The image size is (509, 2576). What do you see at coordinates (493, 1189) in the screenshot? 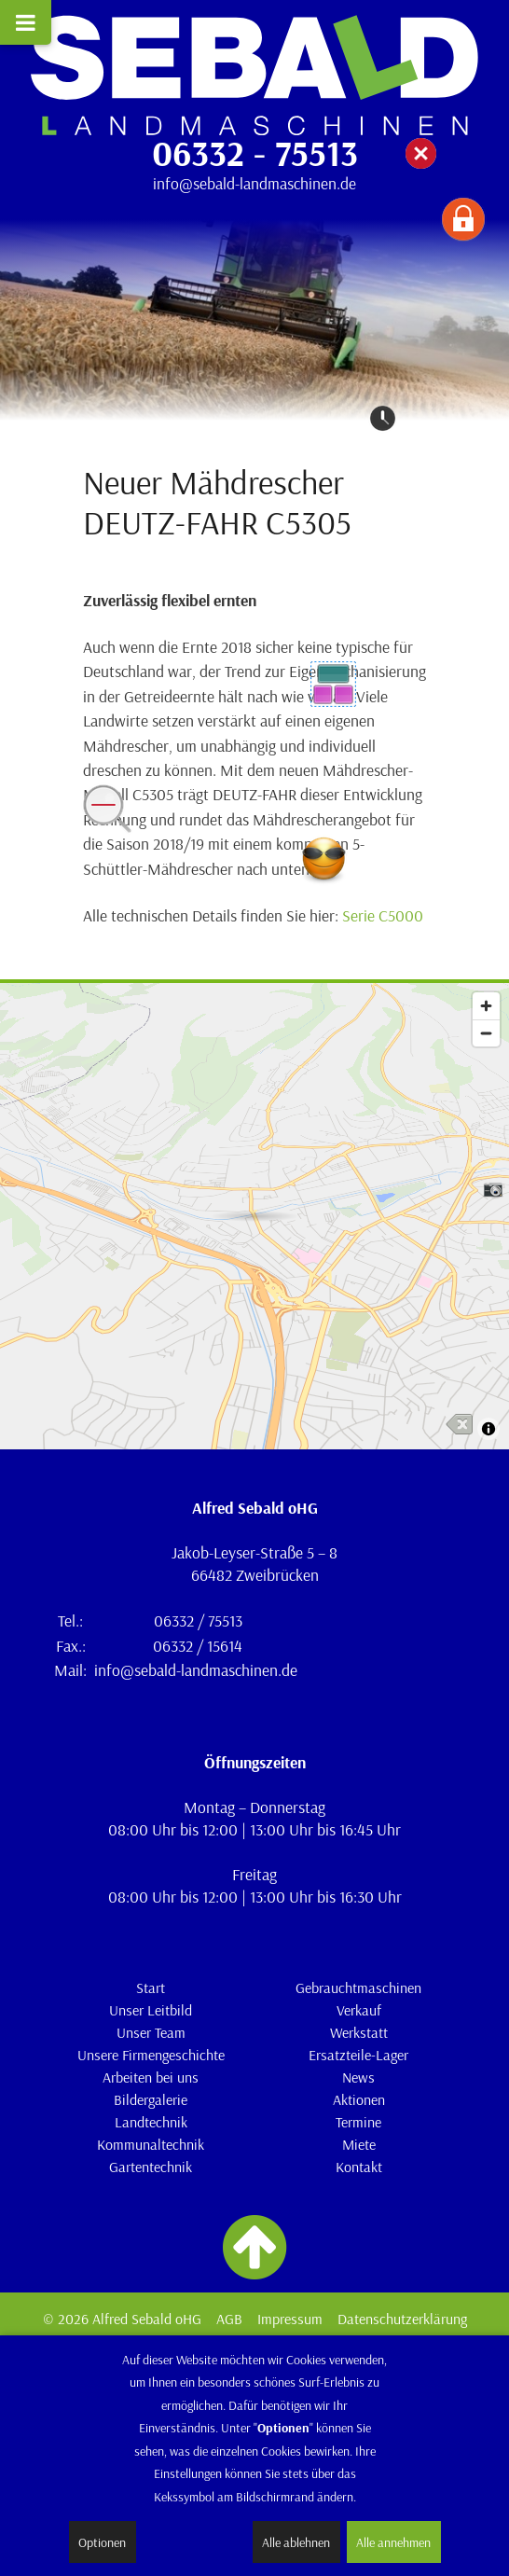
I see `open camera to take a photo` at bounding box center [493, 1189].